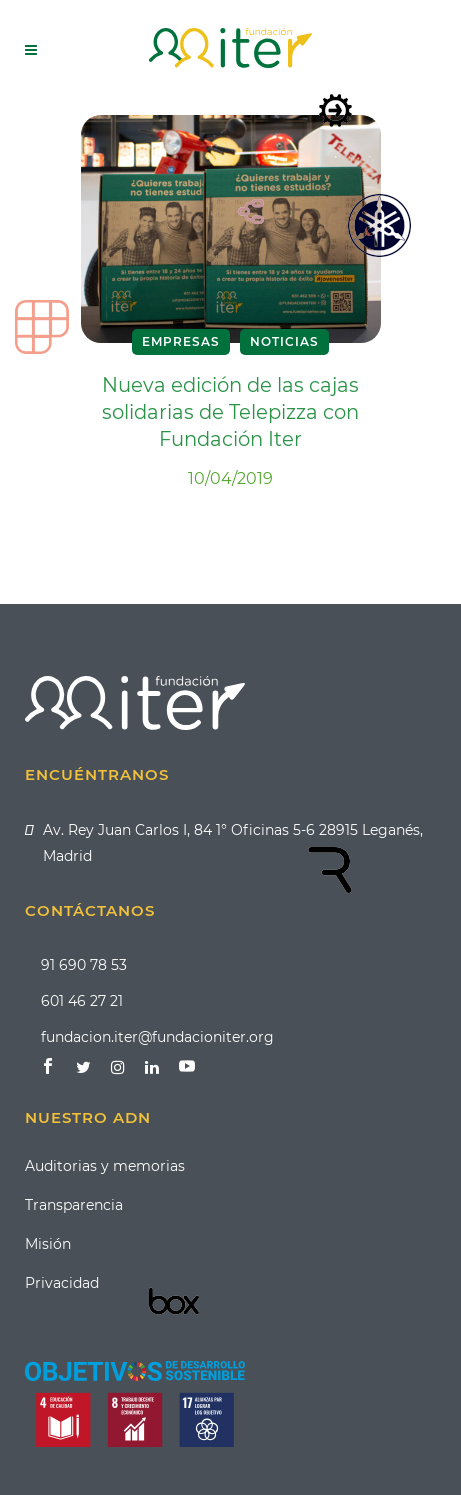 The height and width of the screenshot is (1495, 461). Describe the element at coordinates (335, 110) in the screenshot. I see `inductive automation company logo` at that location.